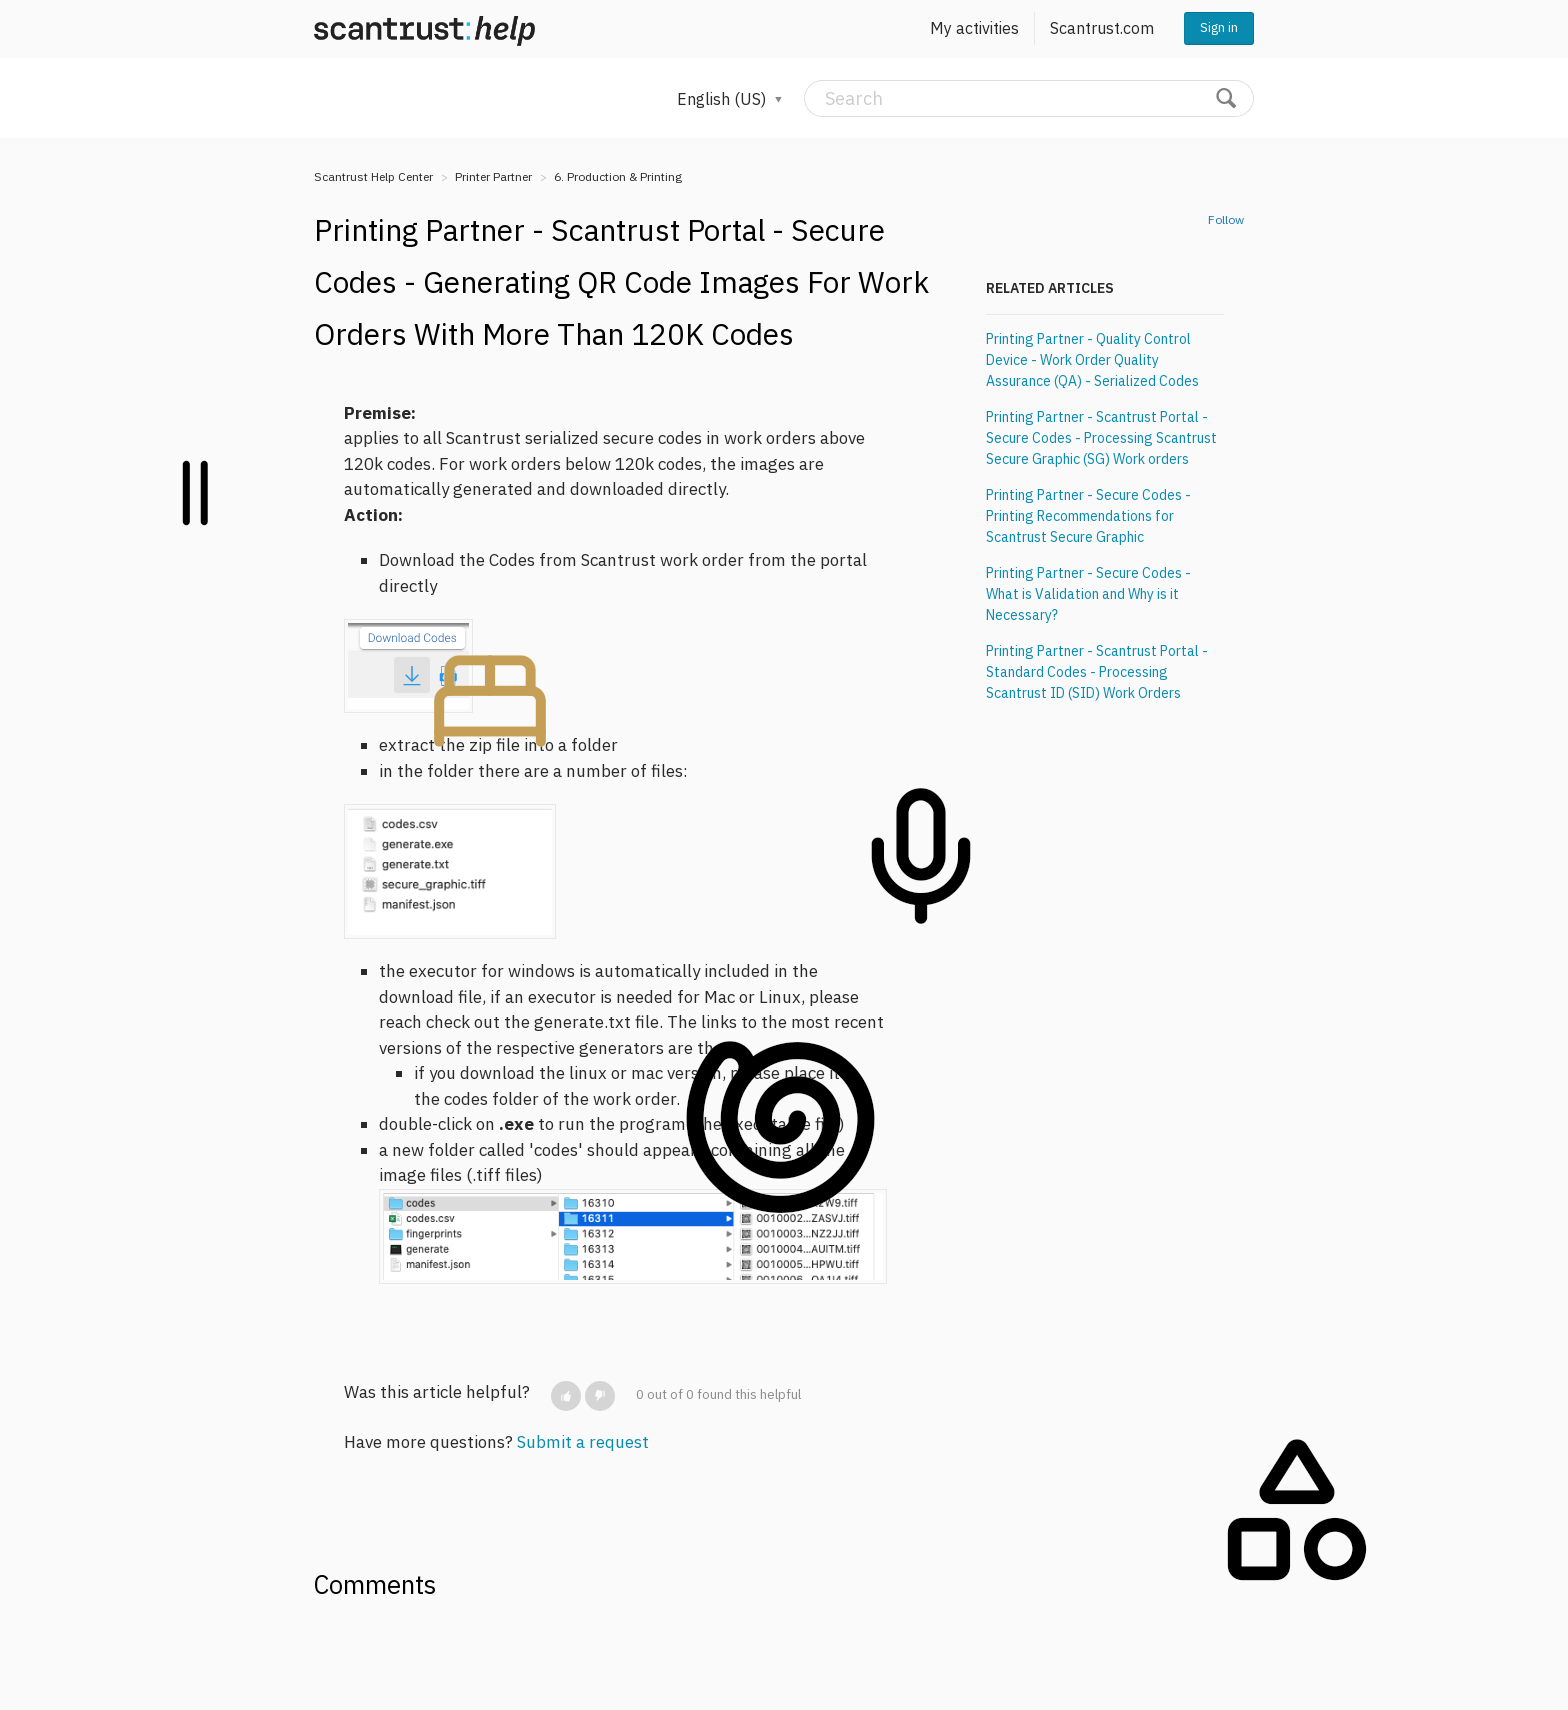 The width and height of the screenshot is (1568, 1710). Describe the element at coordinates (921, 856) in the screenshot. I see `tap to start voice input` at that location.